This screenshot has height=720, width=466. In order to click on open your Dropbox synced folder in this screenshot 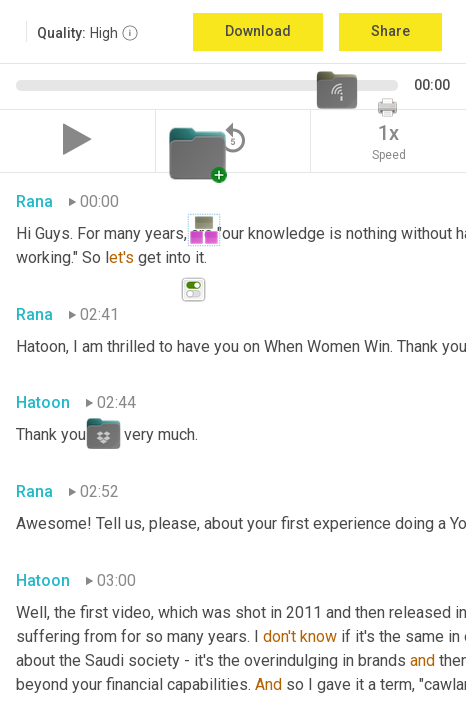, I will do `click(103, 433)`.